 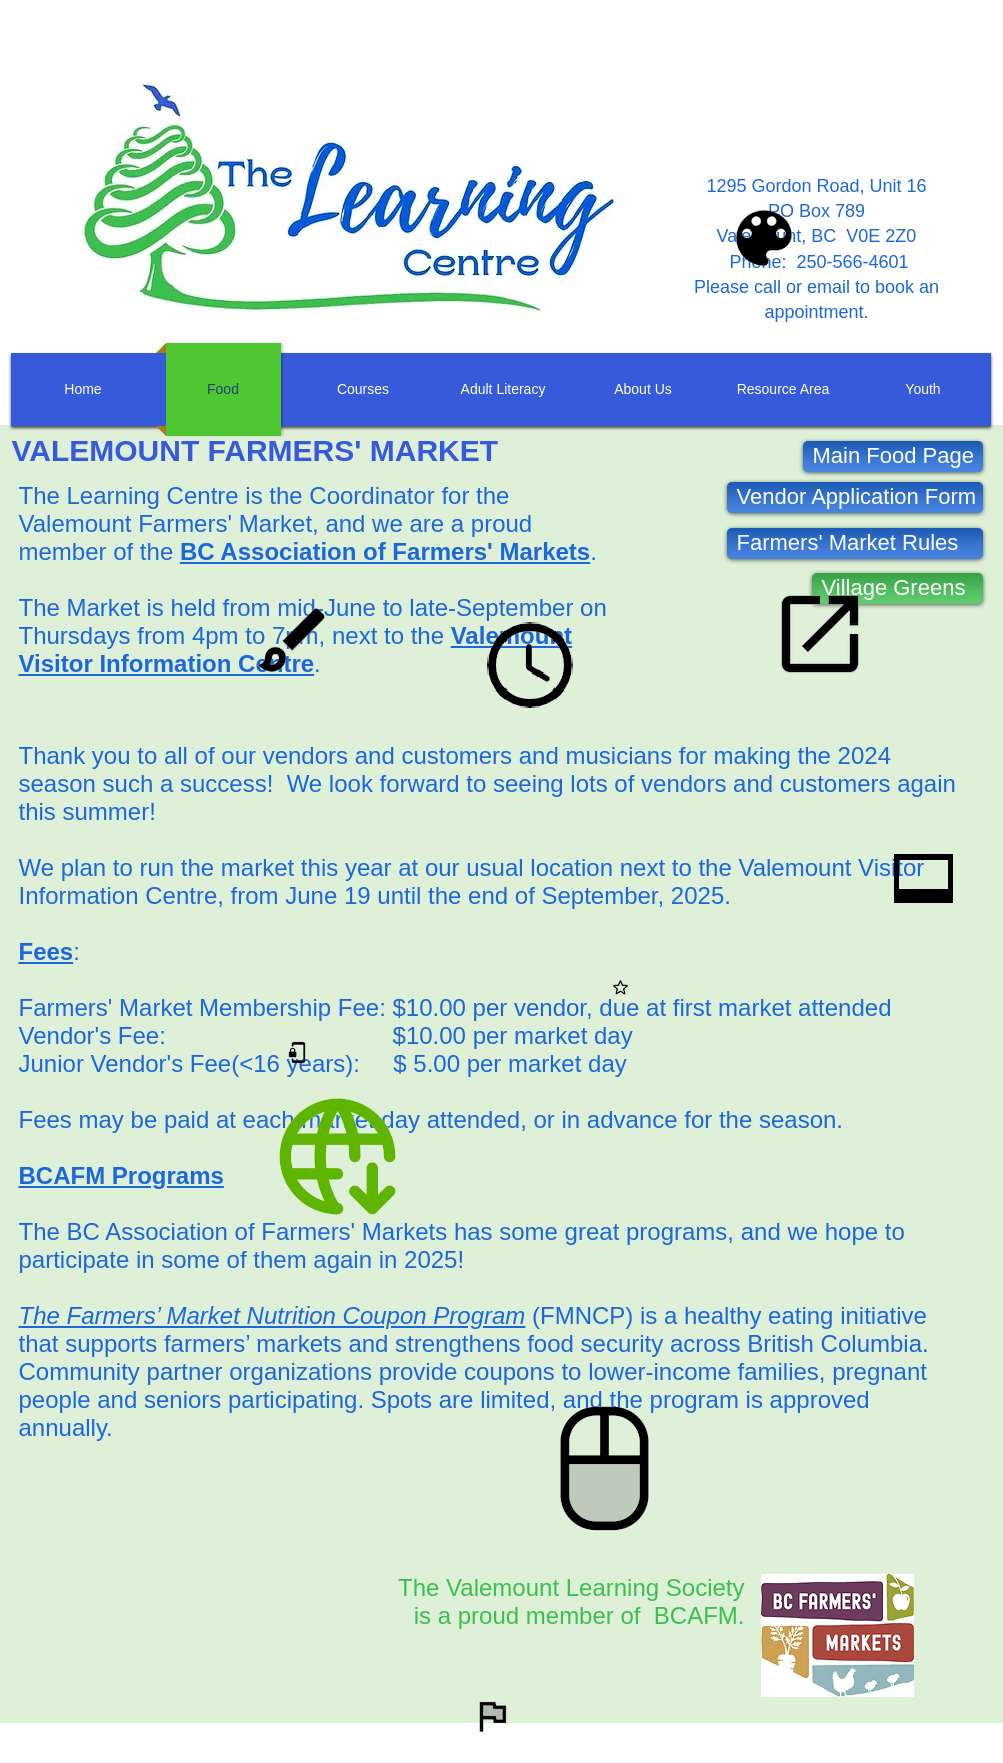 What do you see at coordinates (492, 1716) in the screenshot?
I see `flag or mark an item for follow-up` at bounding box center [492, 1716].